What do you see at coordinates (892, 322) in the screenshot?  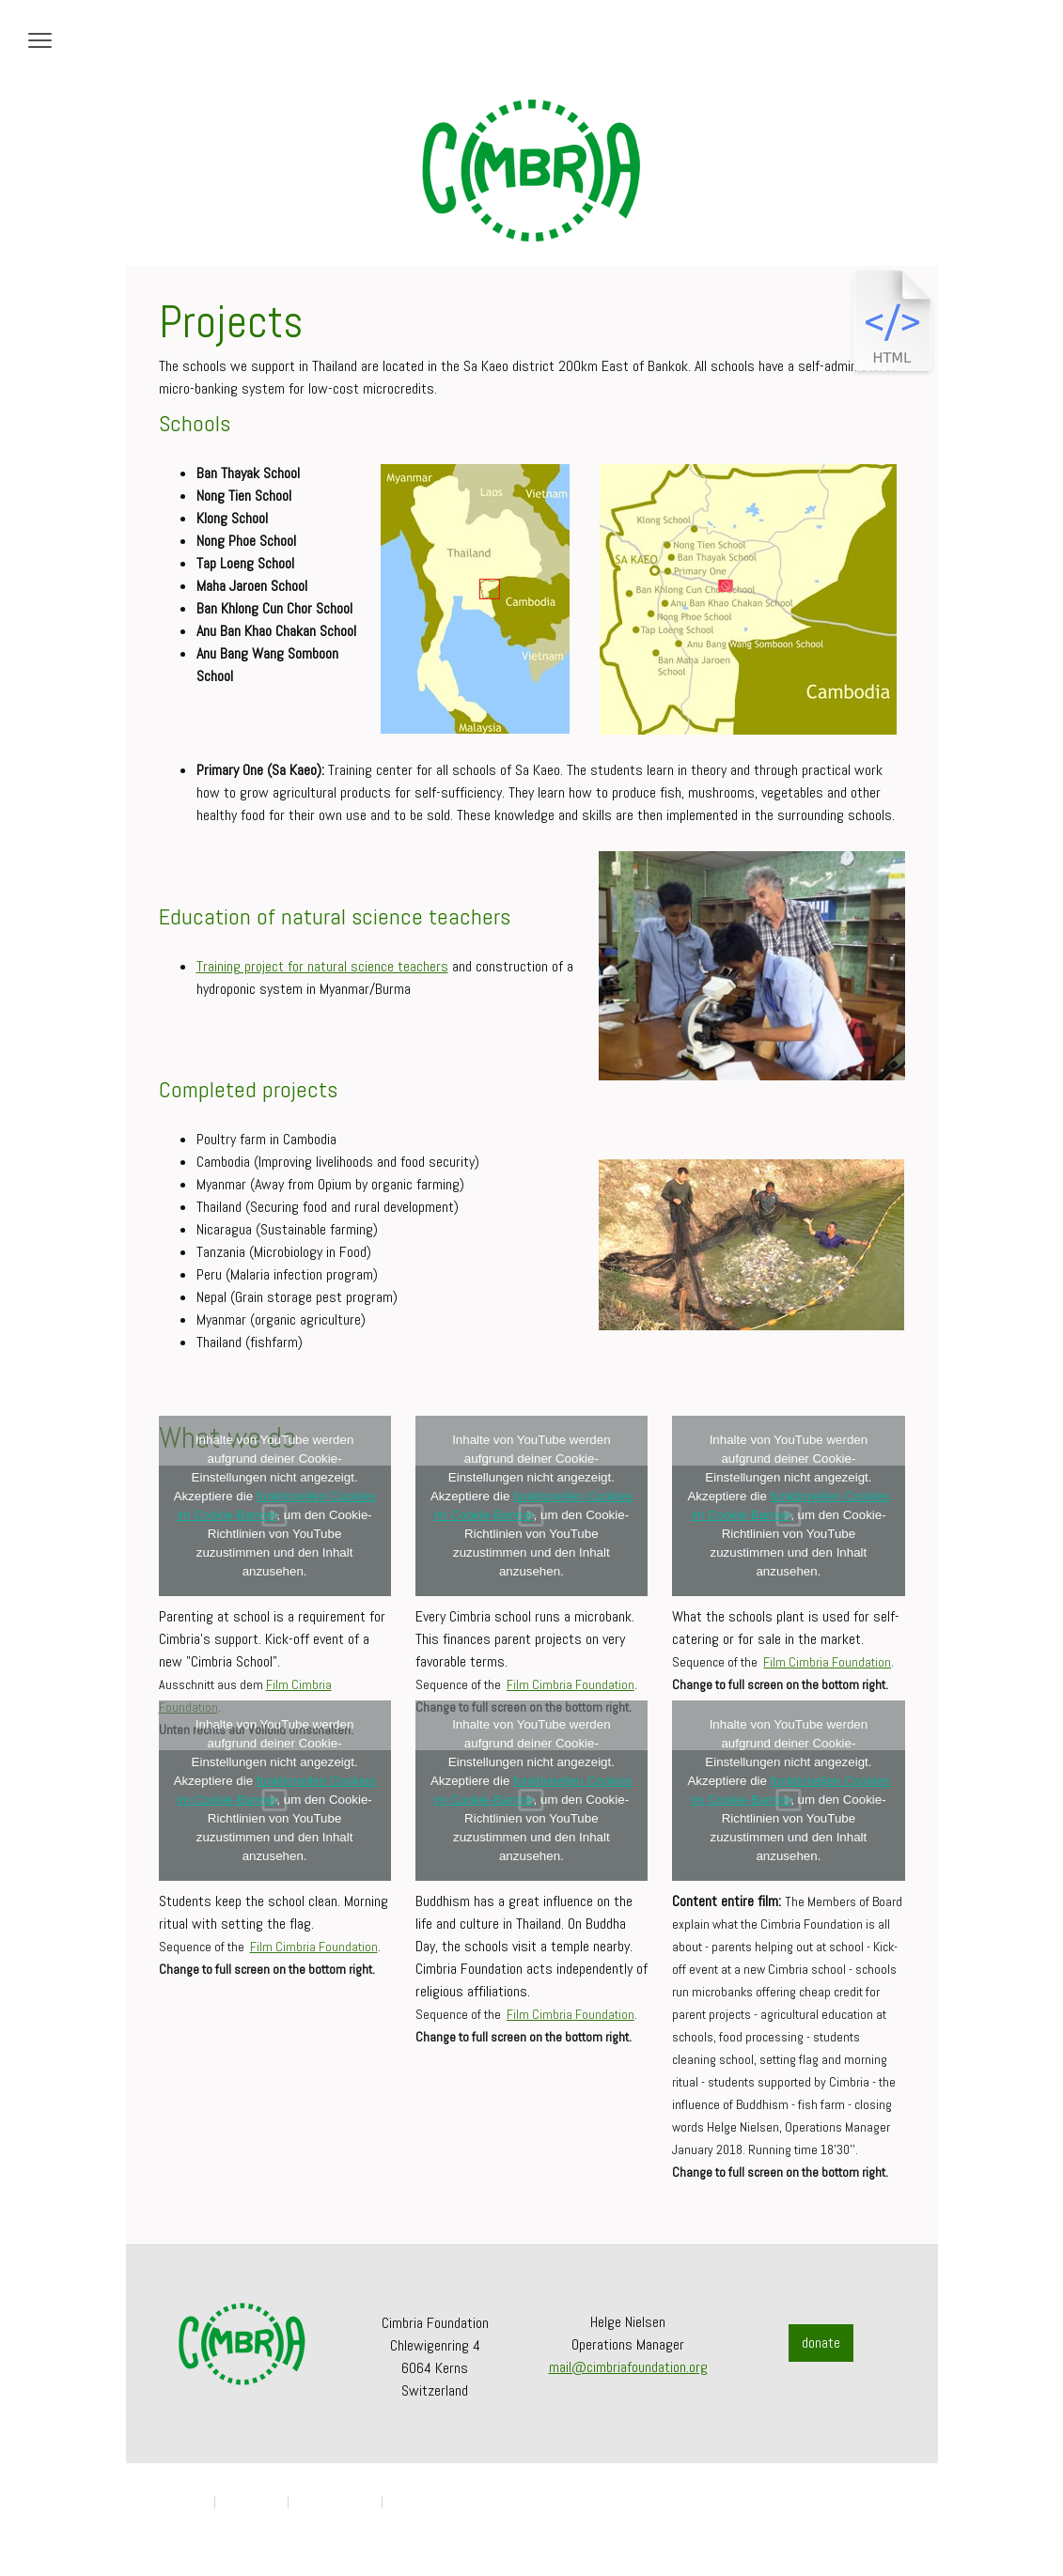 I see `an HTML document or webpage file` at bounding box center [892, 322].